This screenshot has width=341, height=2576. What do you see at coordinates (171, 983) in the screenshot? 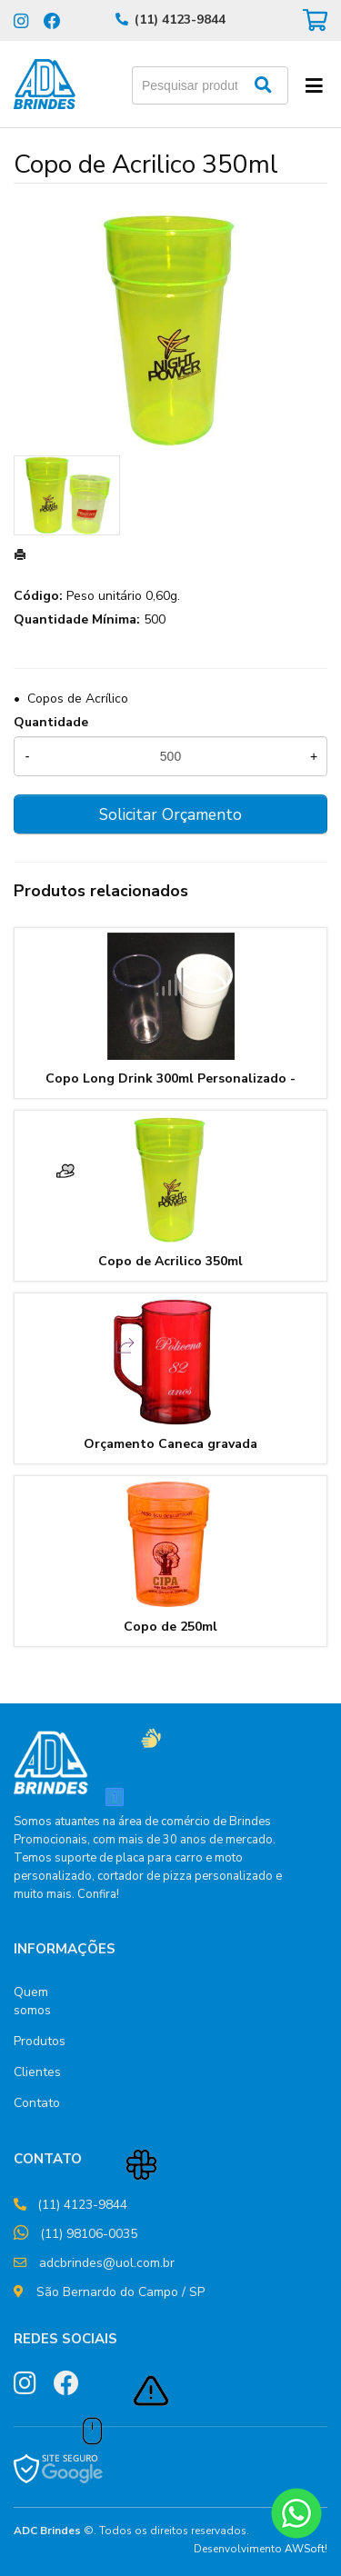
I see `indicates full cellular signal strength` at bounding box center [171, 983].